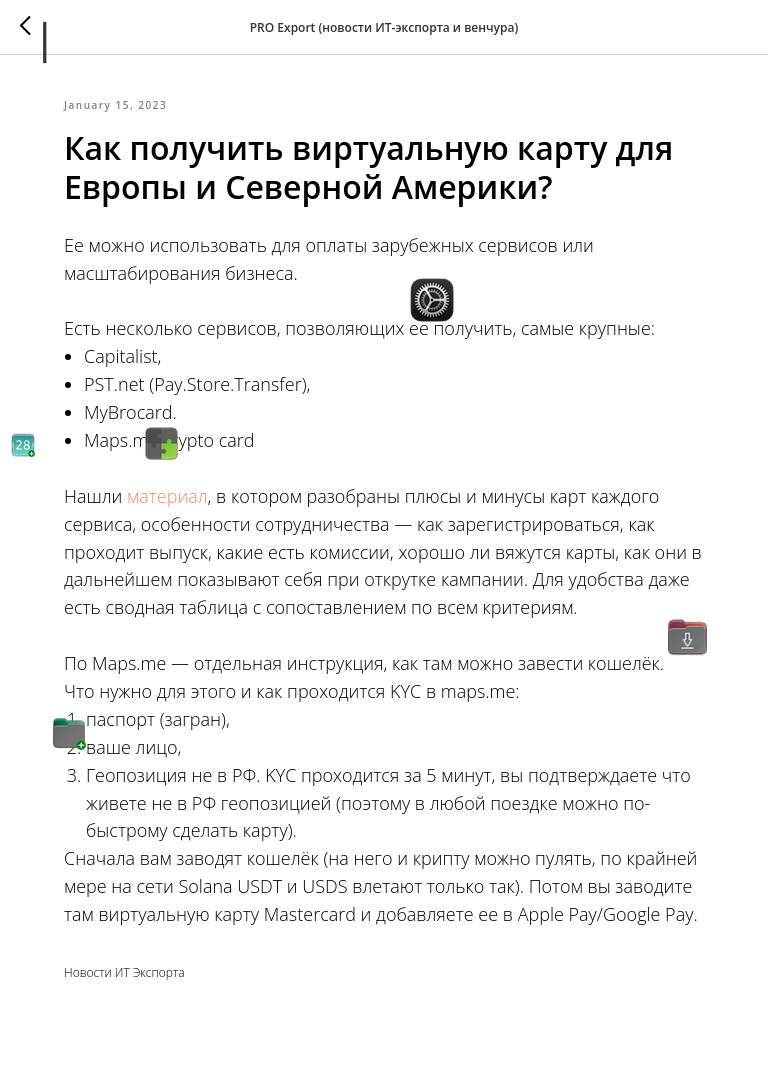 The image size is (768, 1078). What do you see at coordinates (46, 42) in the screenshot?
I see `visual divider between UI elements` at bounding box center [46, 42].